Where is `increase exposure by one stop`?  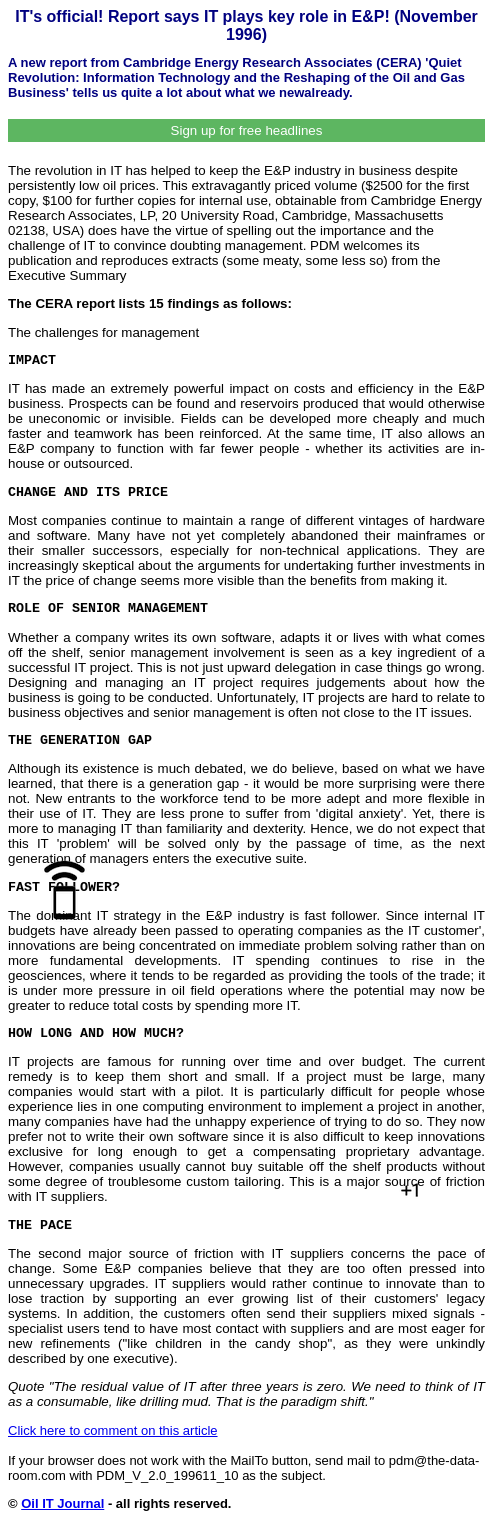 increase exposure by one stop is located at coordinates (409, 1190).